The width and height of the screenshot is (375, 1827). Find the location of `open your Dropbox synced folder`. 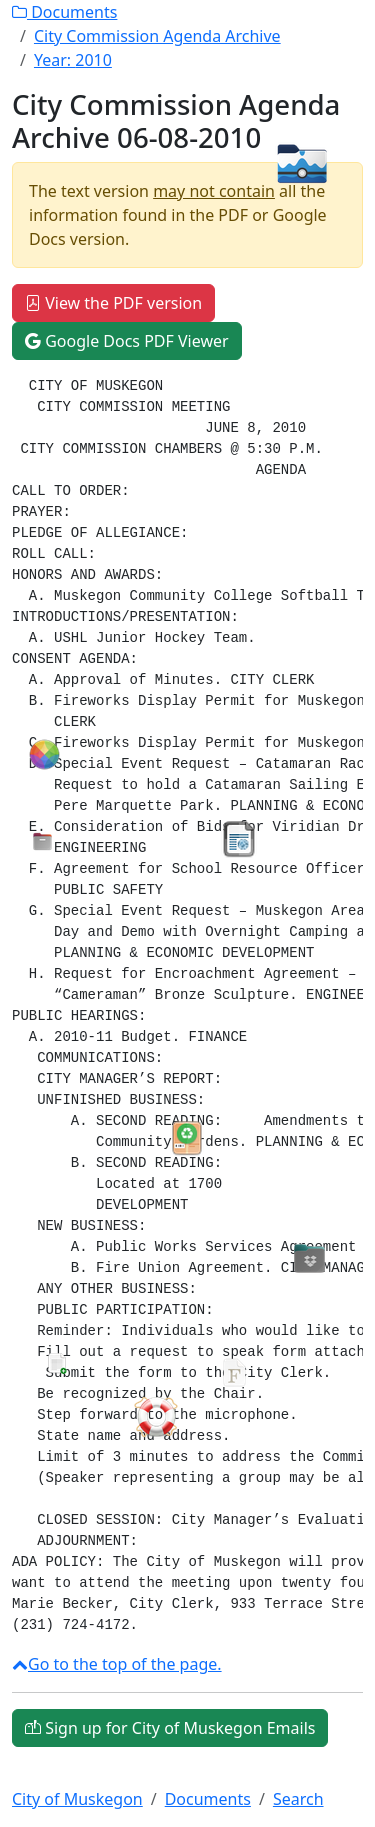

open your Dropbox synced folder is located at coordinates (309, 1258).